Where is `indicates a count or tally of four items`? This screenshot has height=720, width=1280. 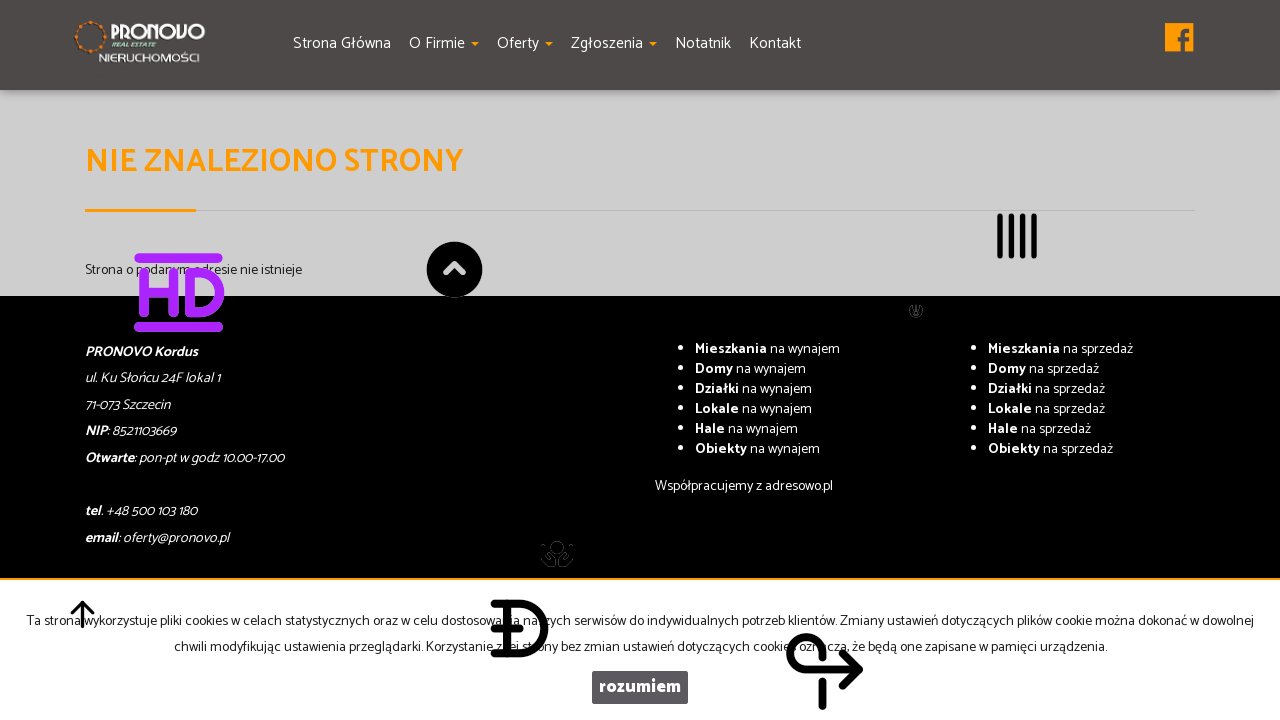 indicates a count or tally of four items is located at coordinates (1017, 236).